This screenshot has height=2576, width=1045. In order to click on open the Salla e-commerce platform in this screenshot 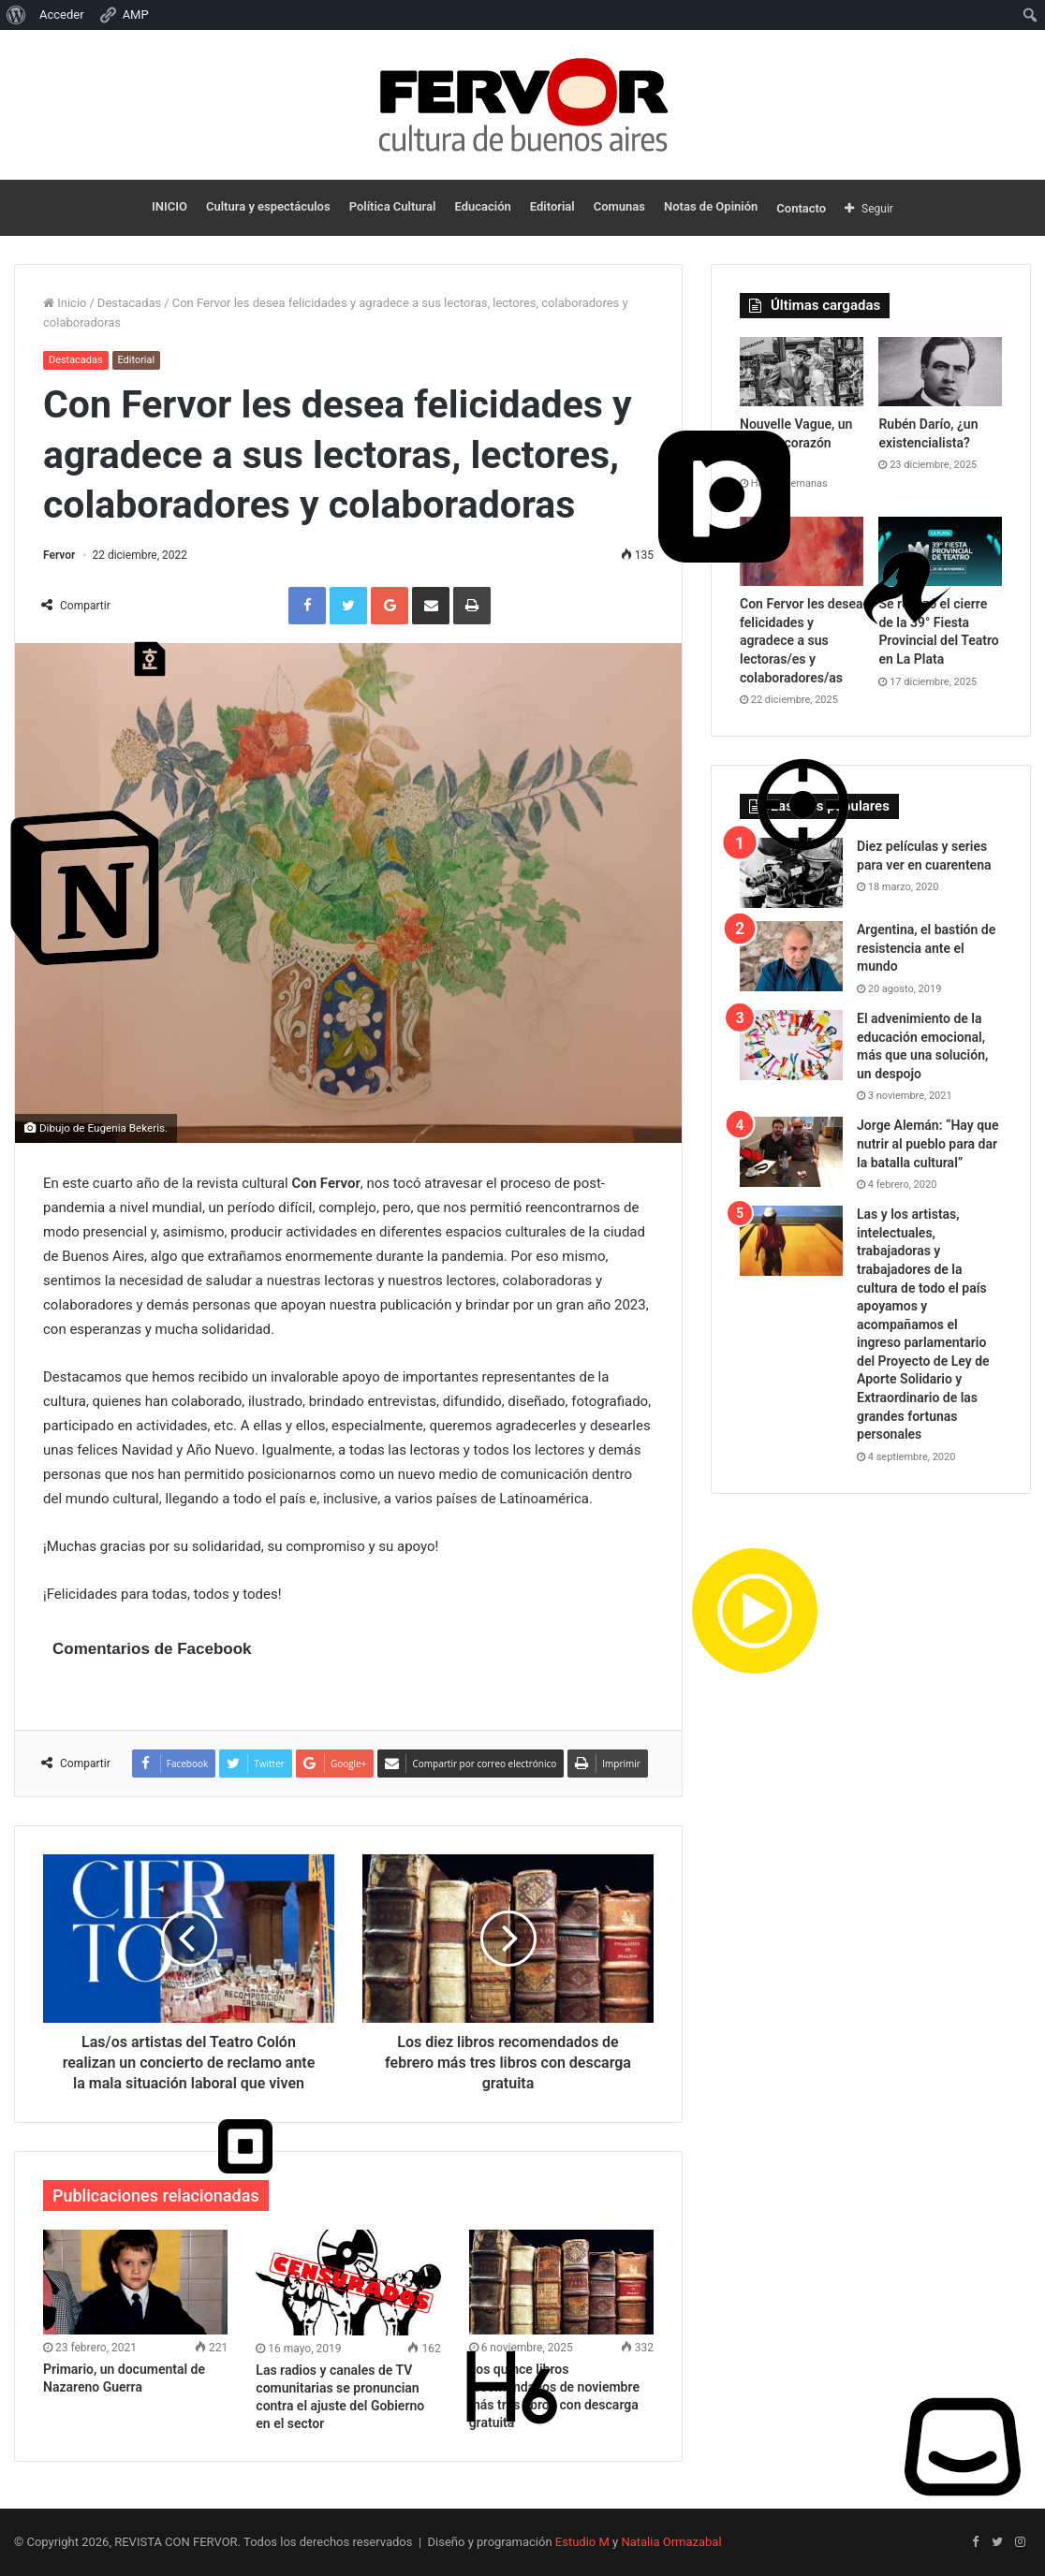, I will do `click(963, 2447)`.